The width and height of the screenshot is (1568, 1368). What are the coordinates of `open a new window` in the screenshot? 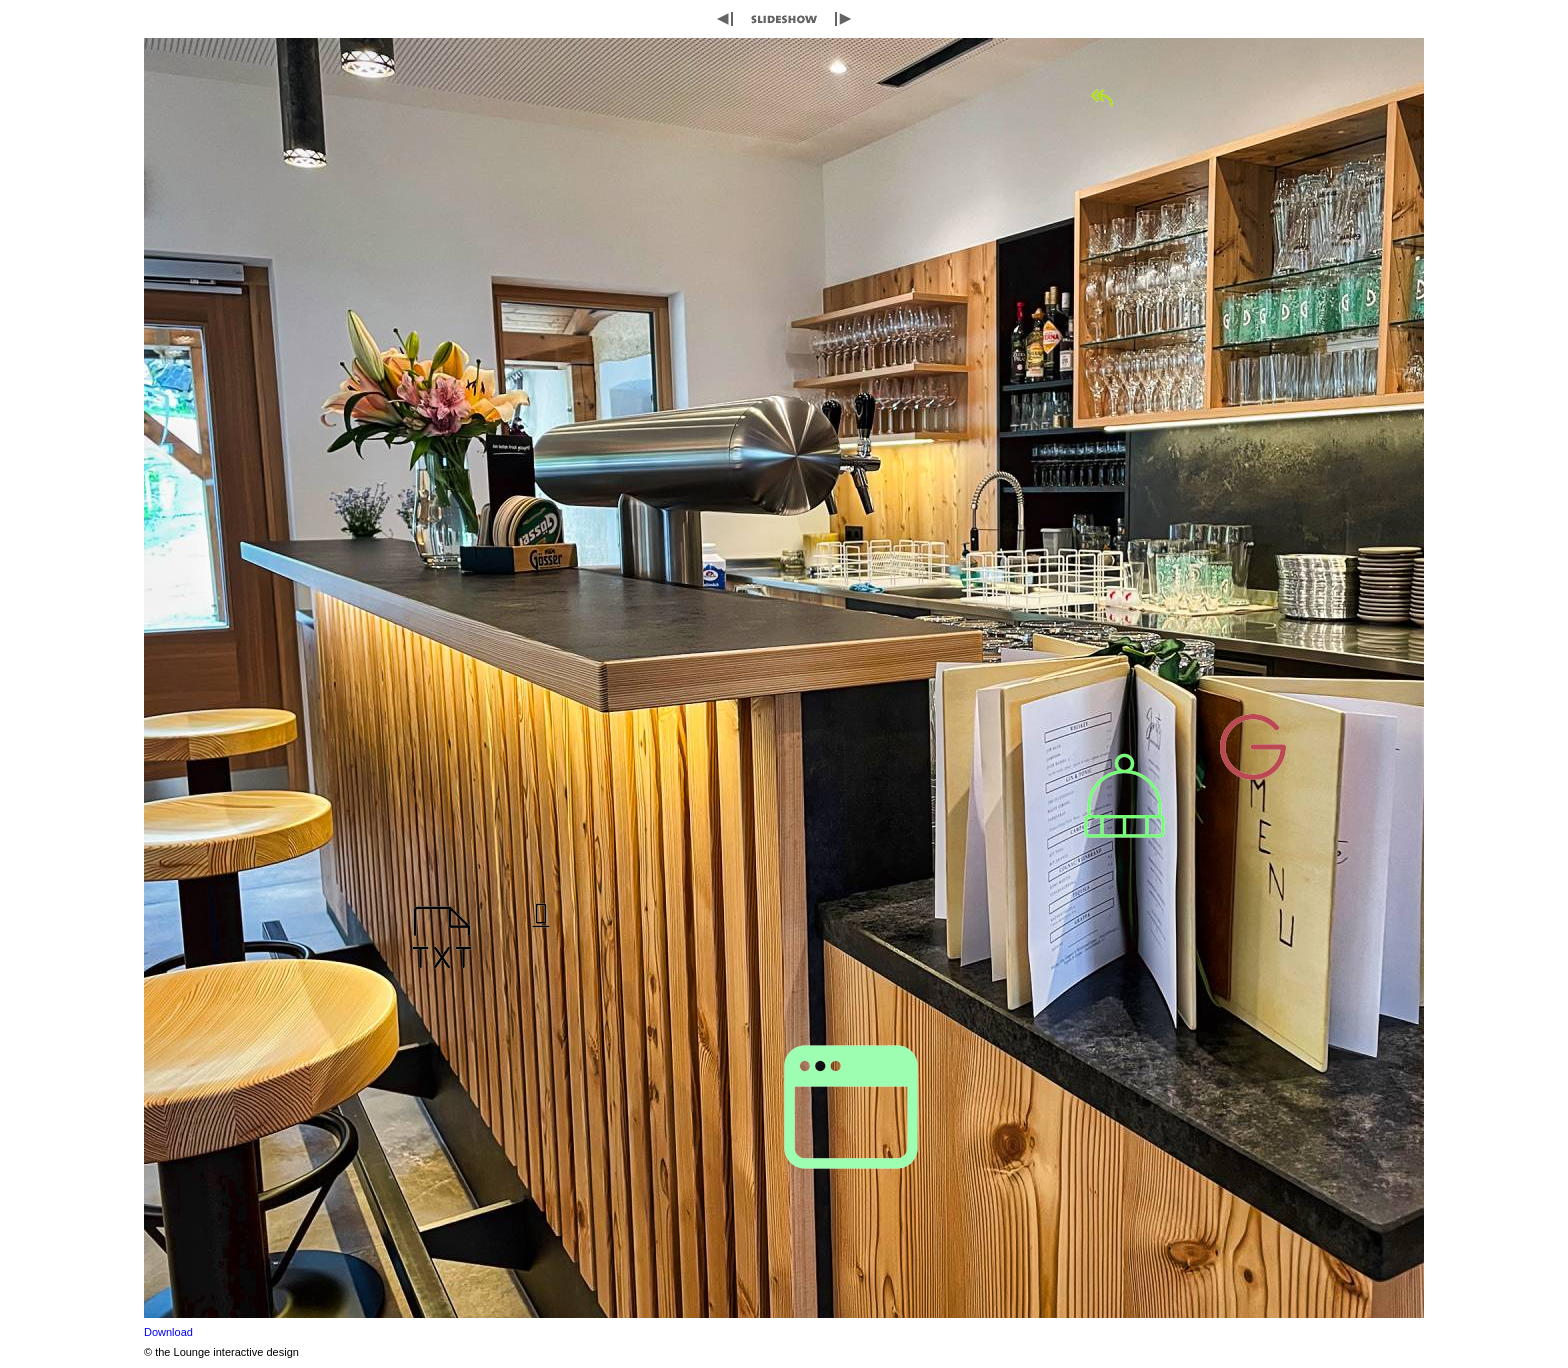 It's located at (851, 1107).